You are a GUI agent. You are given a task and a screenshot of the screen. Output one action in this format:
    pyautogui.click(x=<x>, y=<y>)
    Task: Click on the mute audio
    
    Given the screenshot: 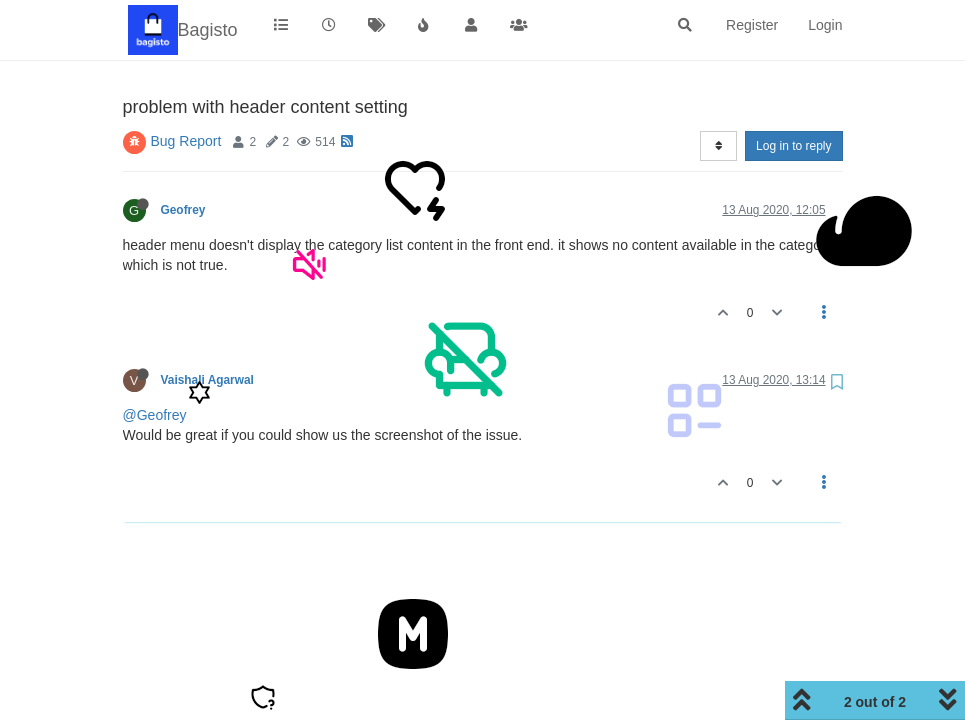 What is the action you would take?
    pyautogui.click(x=308, y=264)
    